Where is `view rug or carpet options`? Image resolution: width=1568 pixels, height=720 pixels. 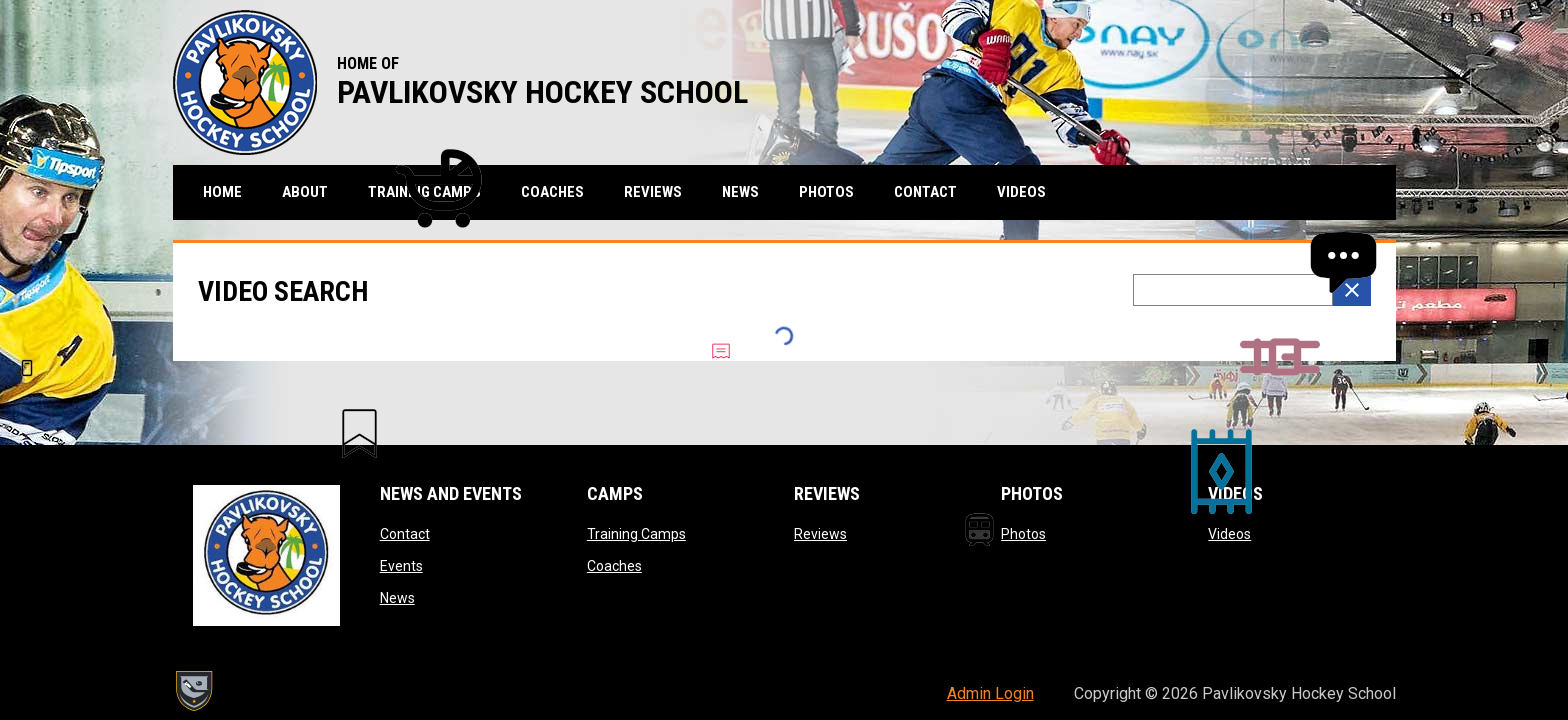 view rug or carpet options is located at coordinates (1221, 471).